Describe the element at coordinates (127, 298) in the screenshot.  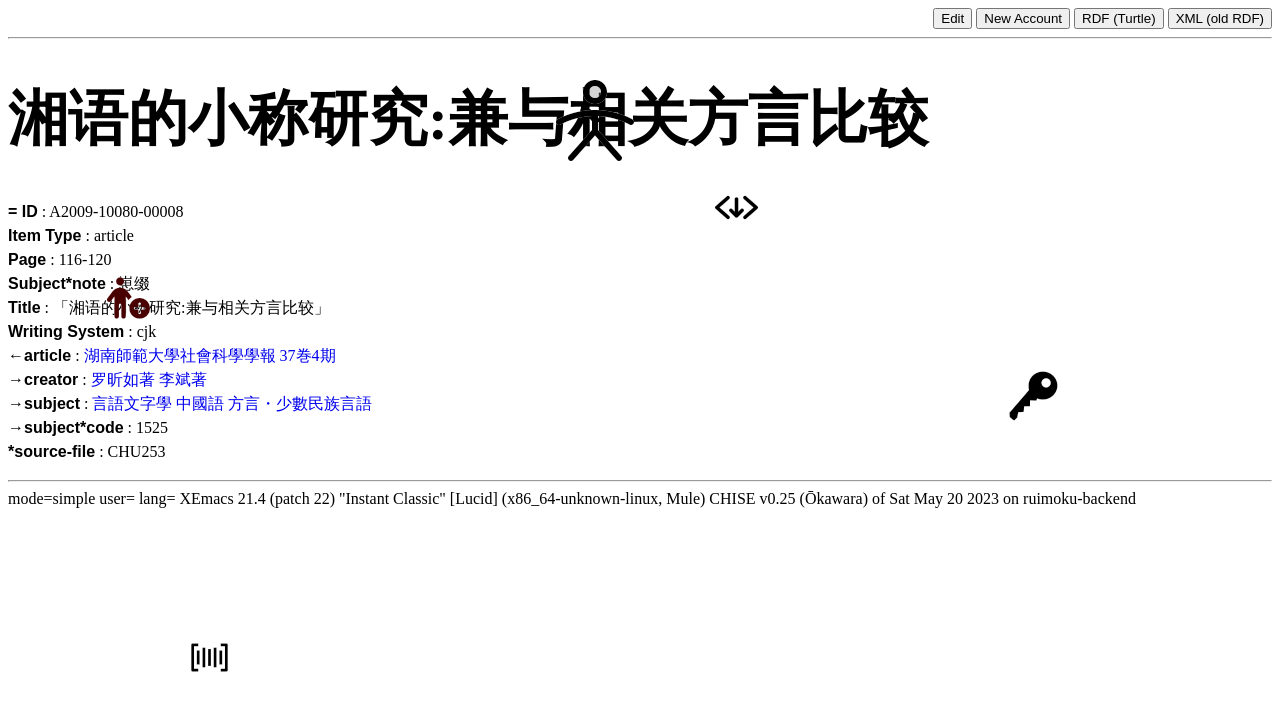
I see `add a new user or contact` at that location.